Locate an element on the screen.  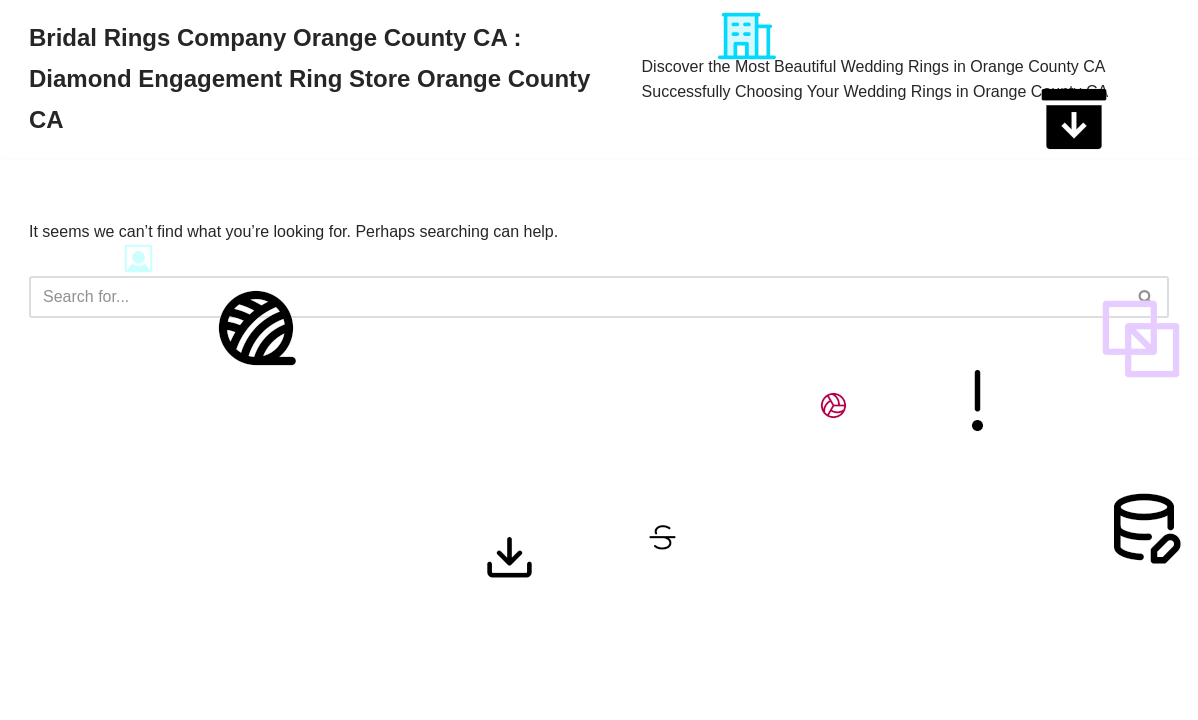
access knitting or crochet patterns is located at coordinates (256, 328).